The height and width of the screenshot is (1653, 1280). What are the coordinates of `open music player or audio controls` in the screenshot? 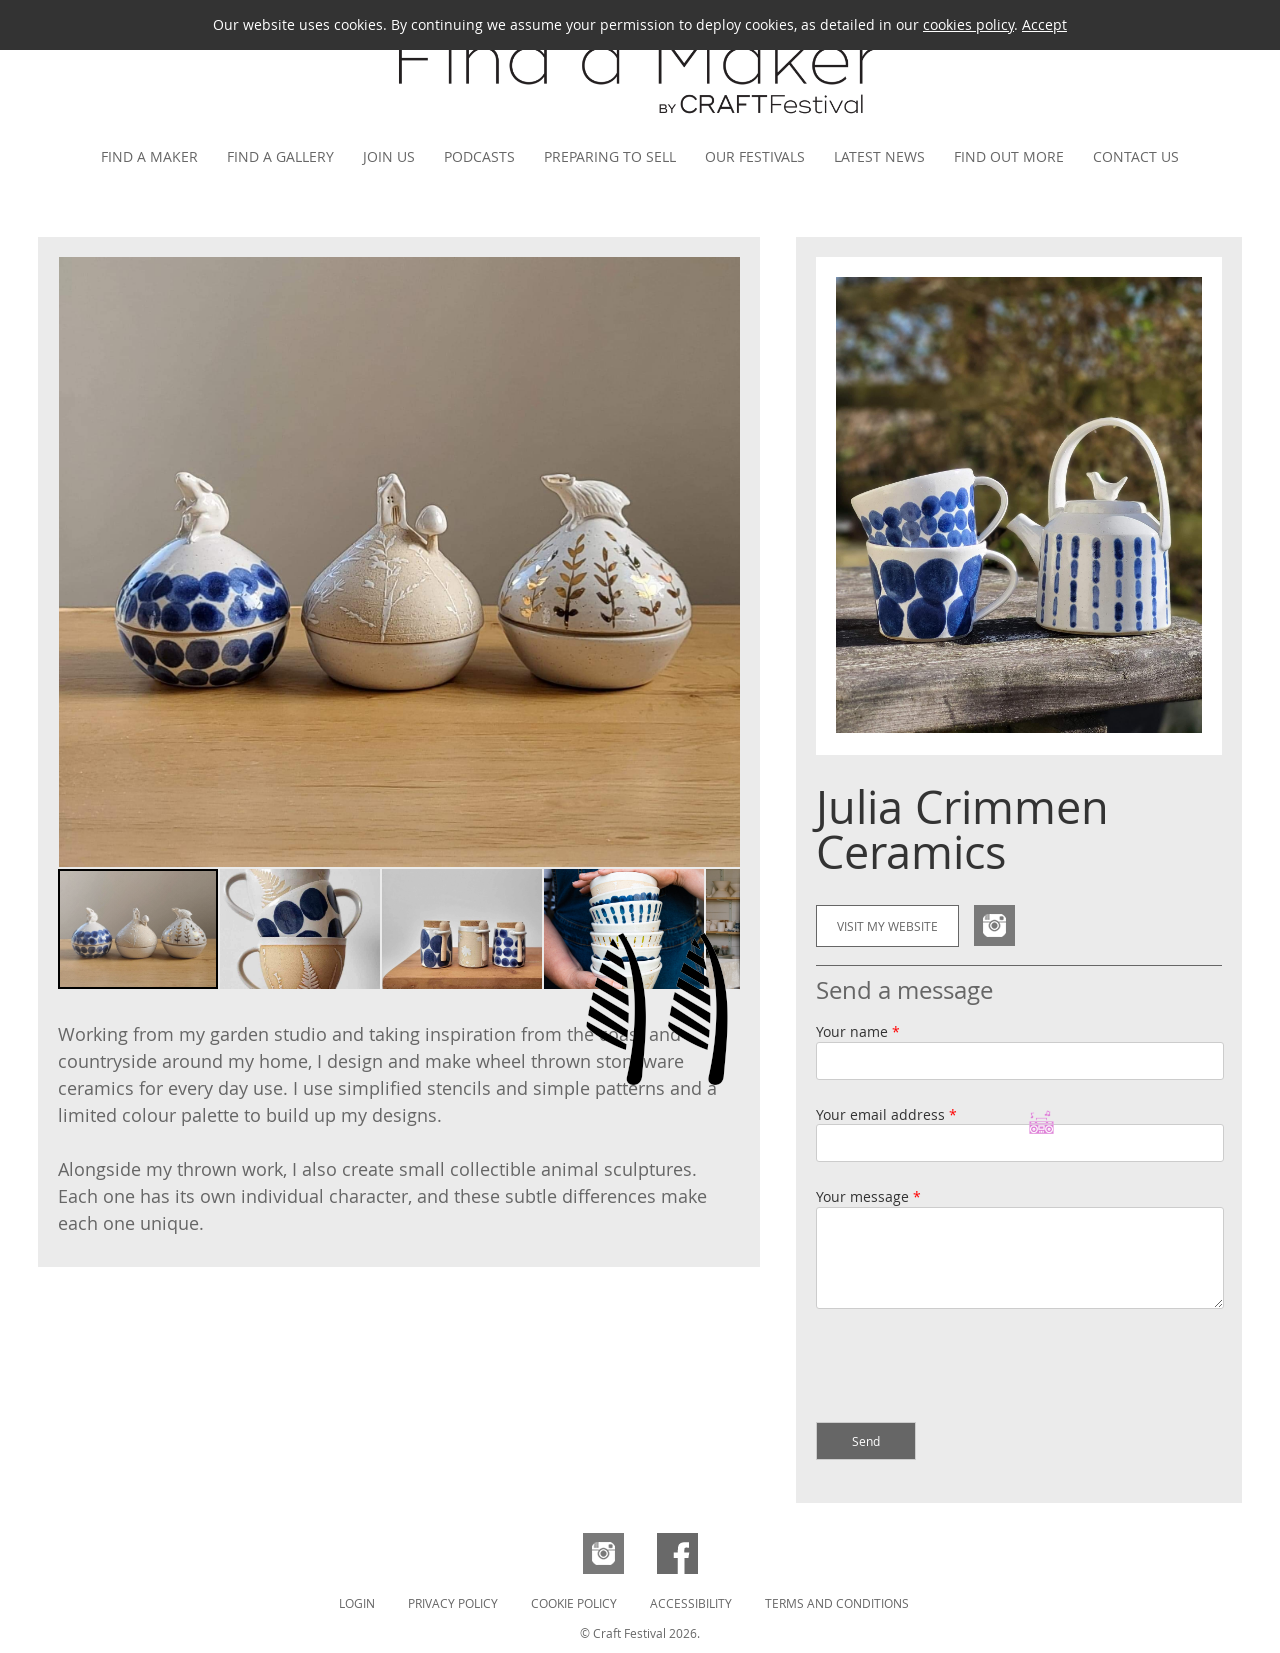 It's located at (1041, 1122).